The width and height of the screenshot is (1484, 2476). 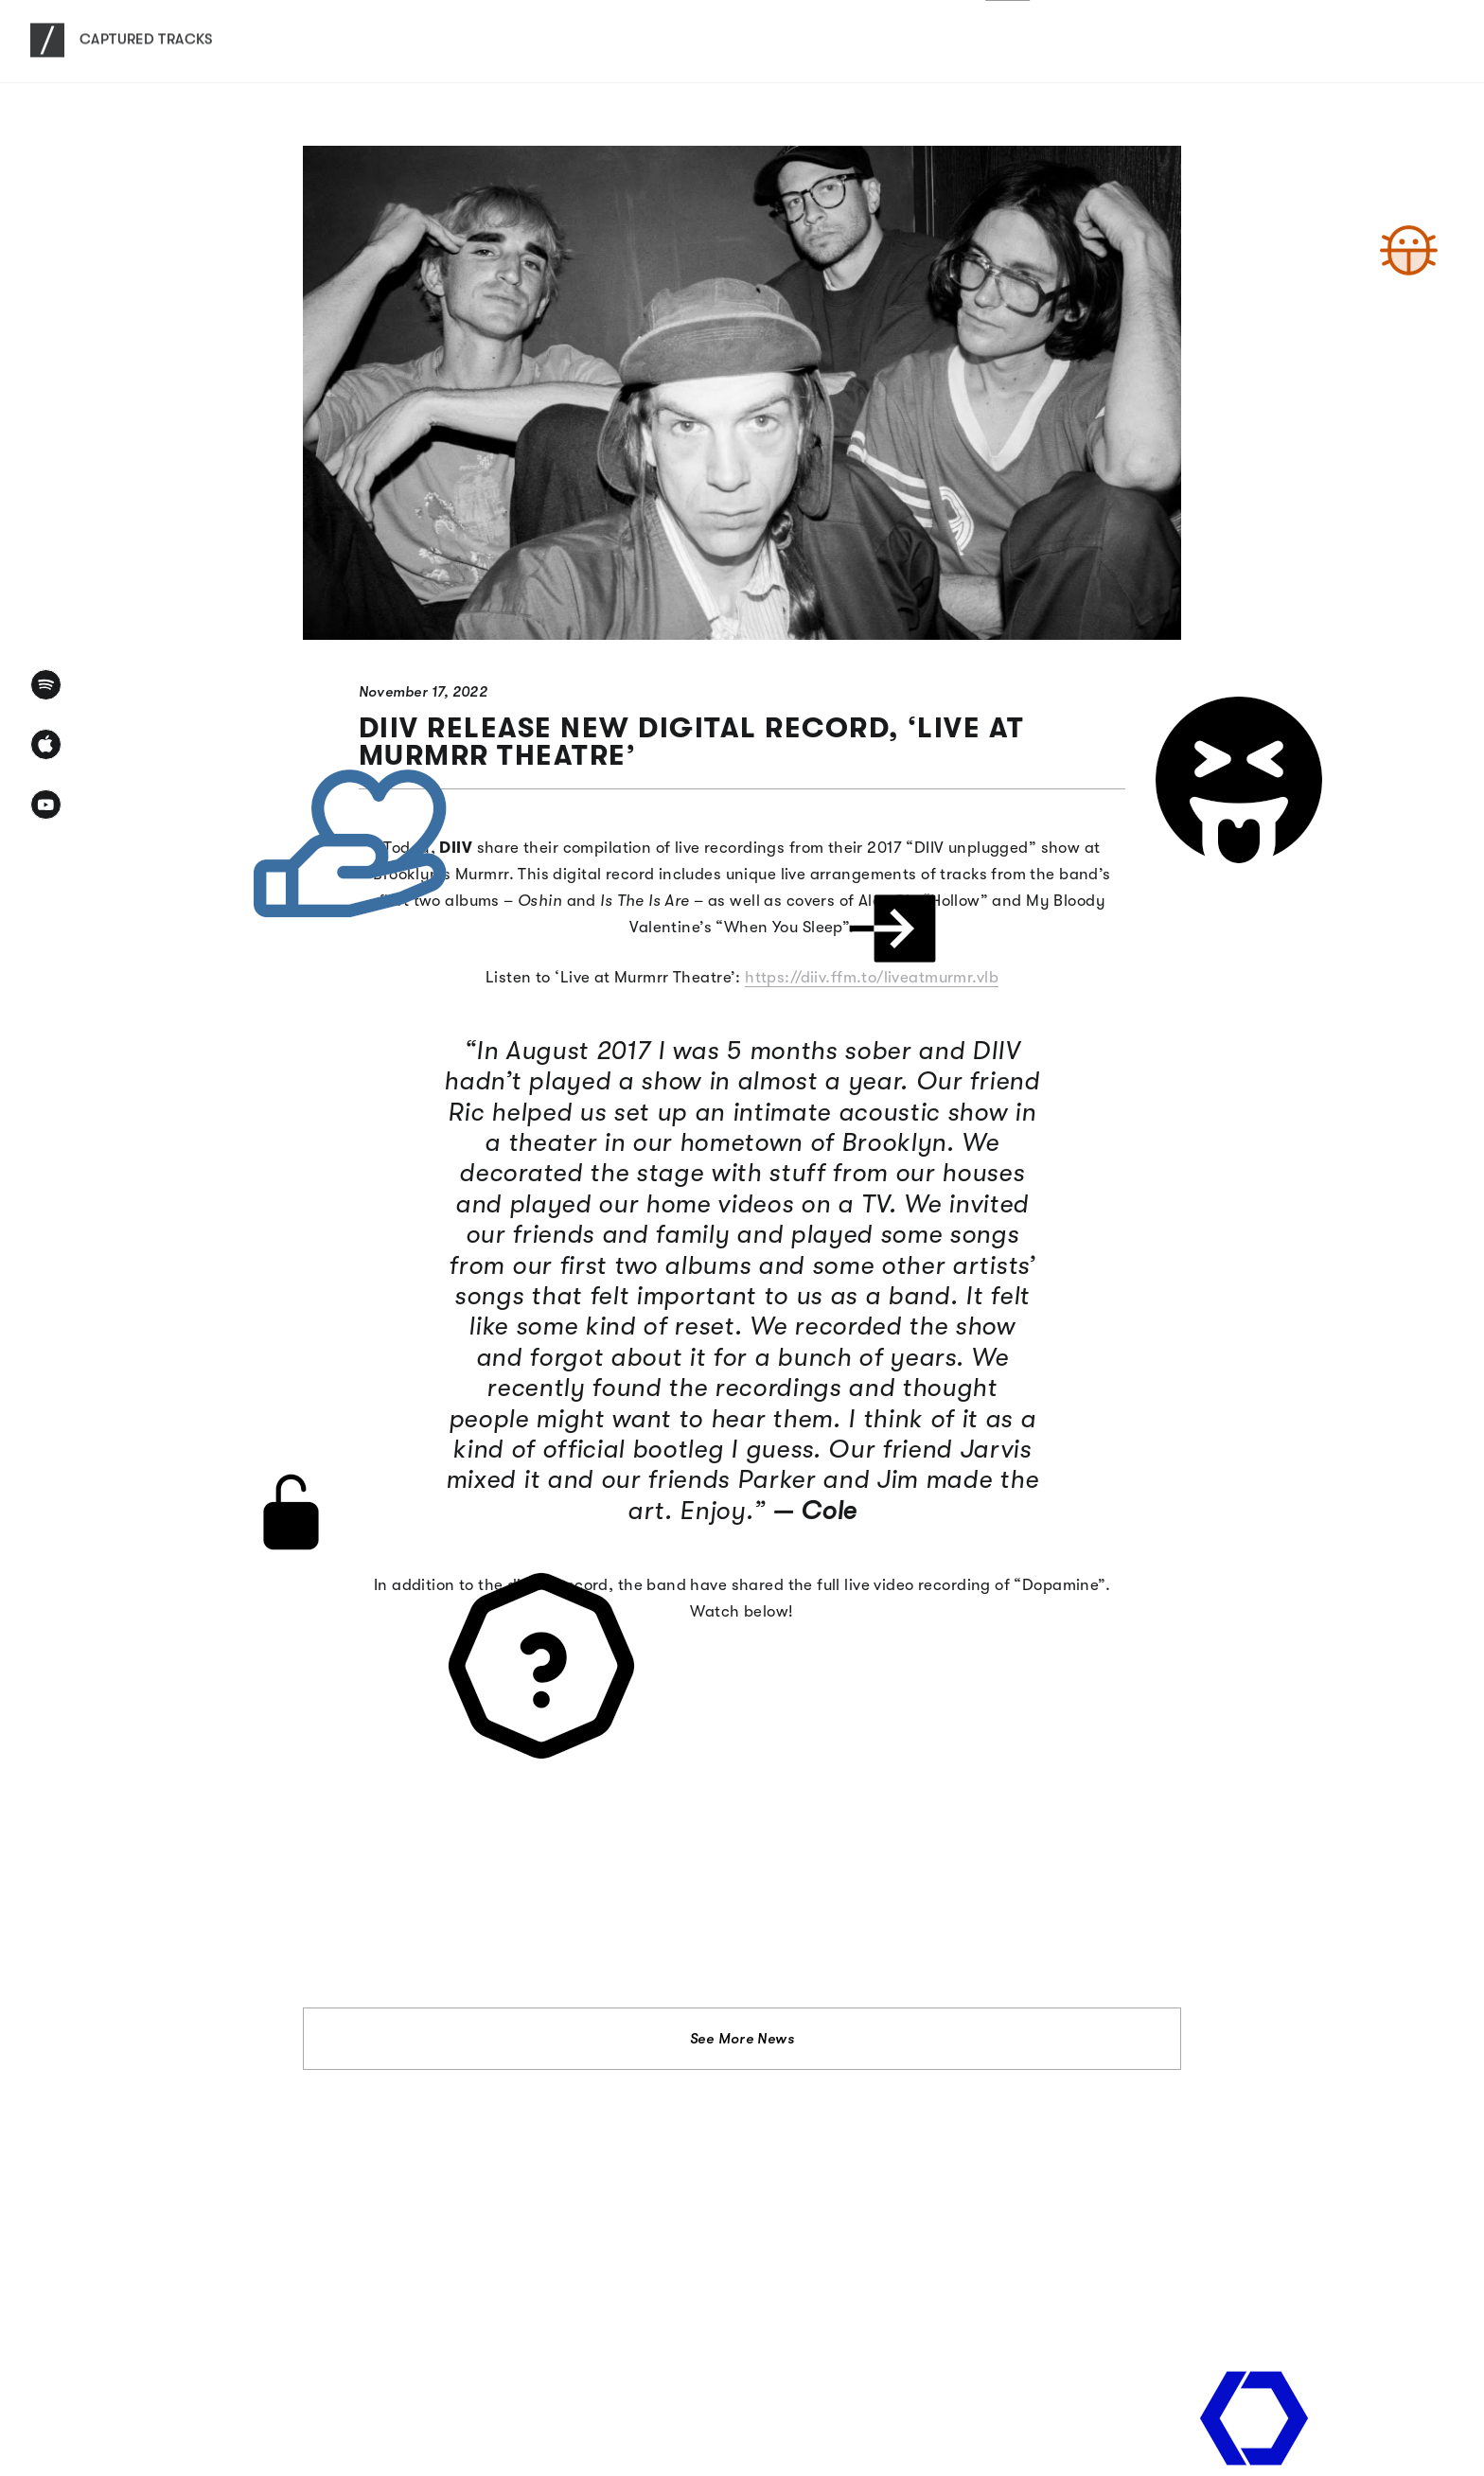 What do you see at coordinates (356, 846) in the screenshot?
I see `donate or give to charity` at bounding box center [356, 846].